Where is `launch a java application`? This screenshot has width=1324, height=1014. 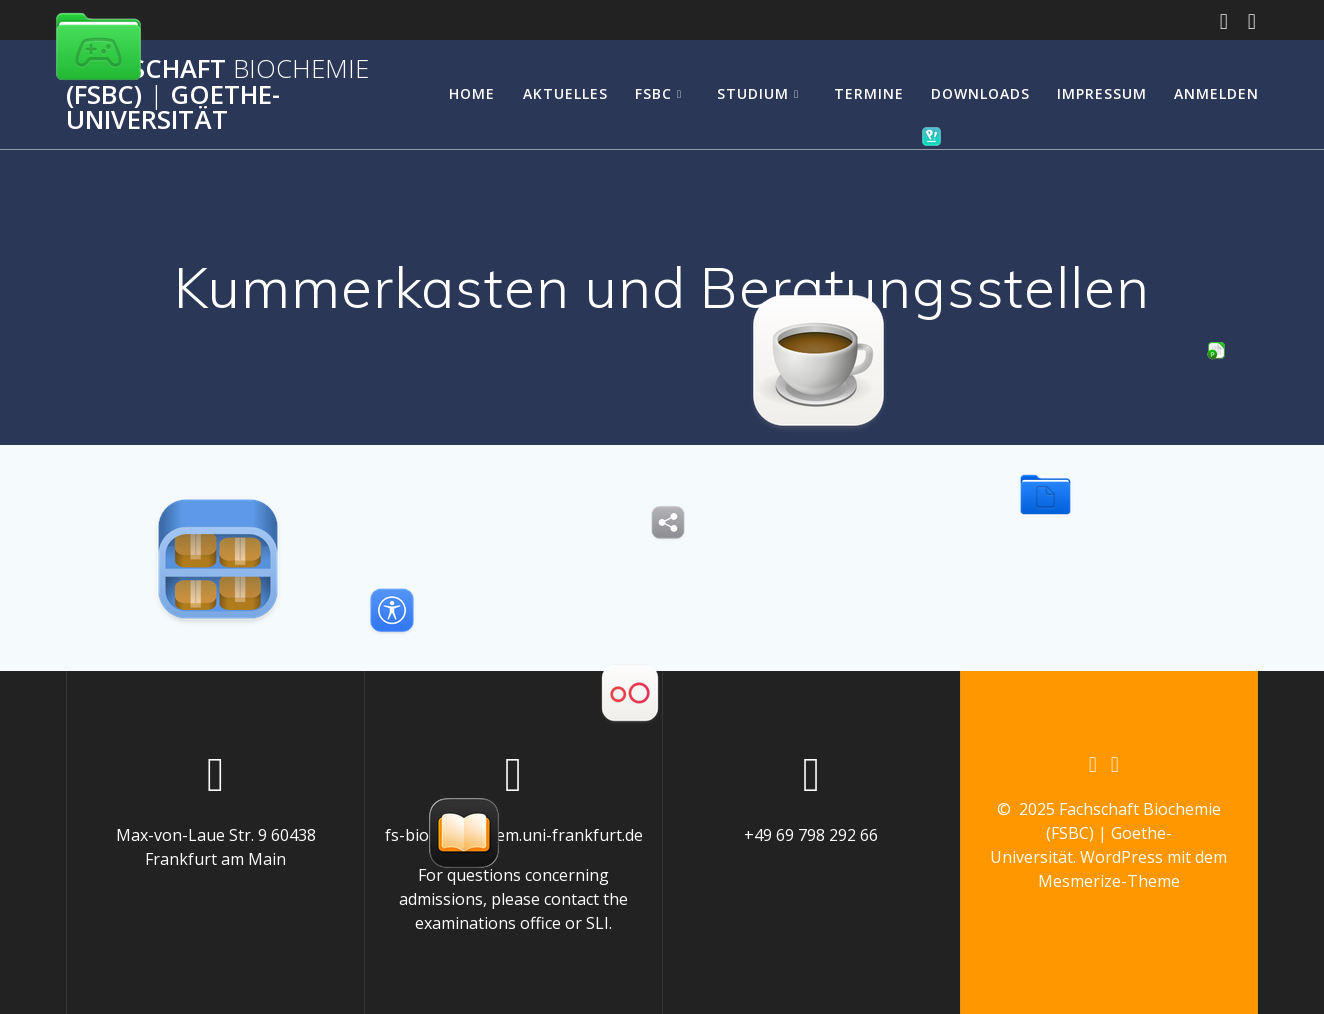 launch a java application is located at coordinates (818, 360).